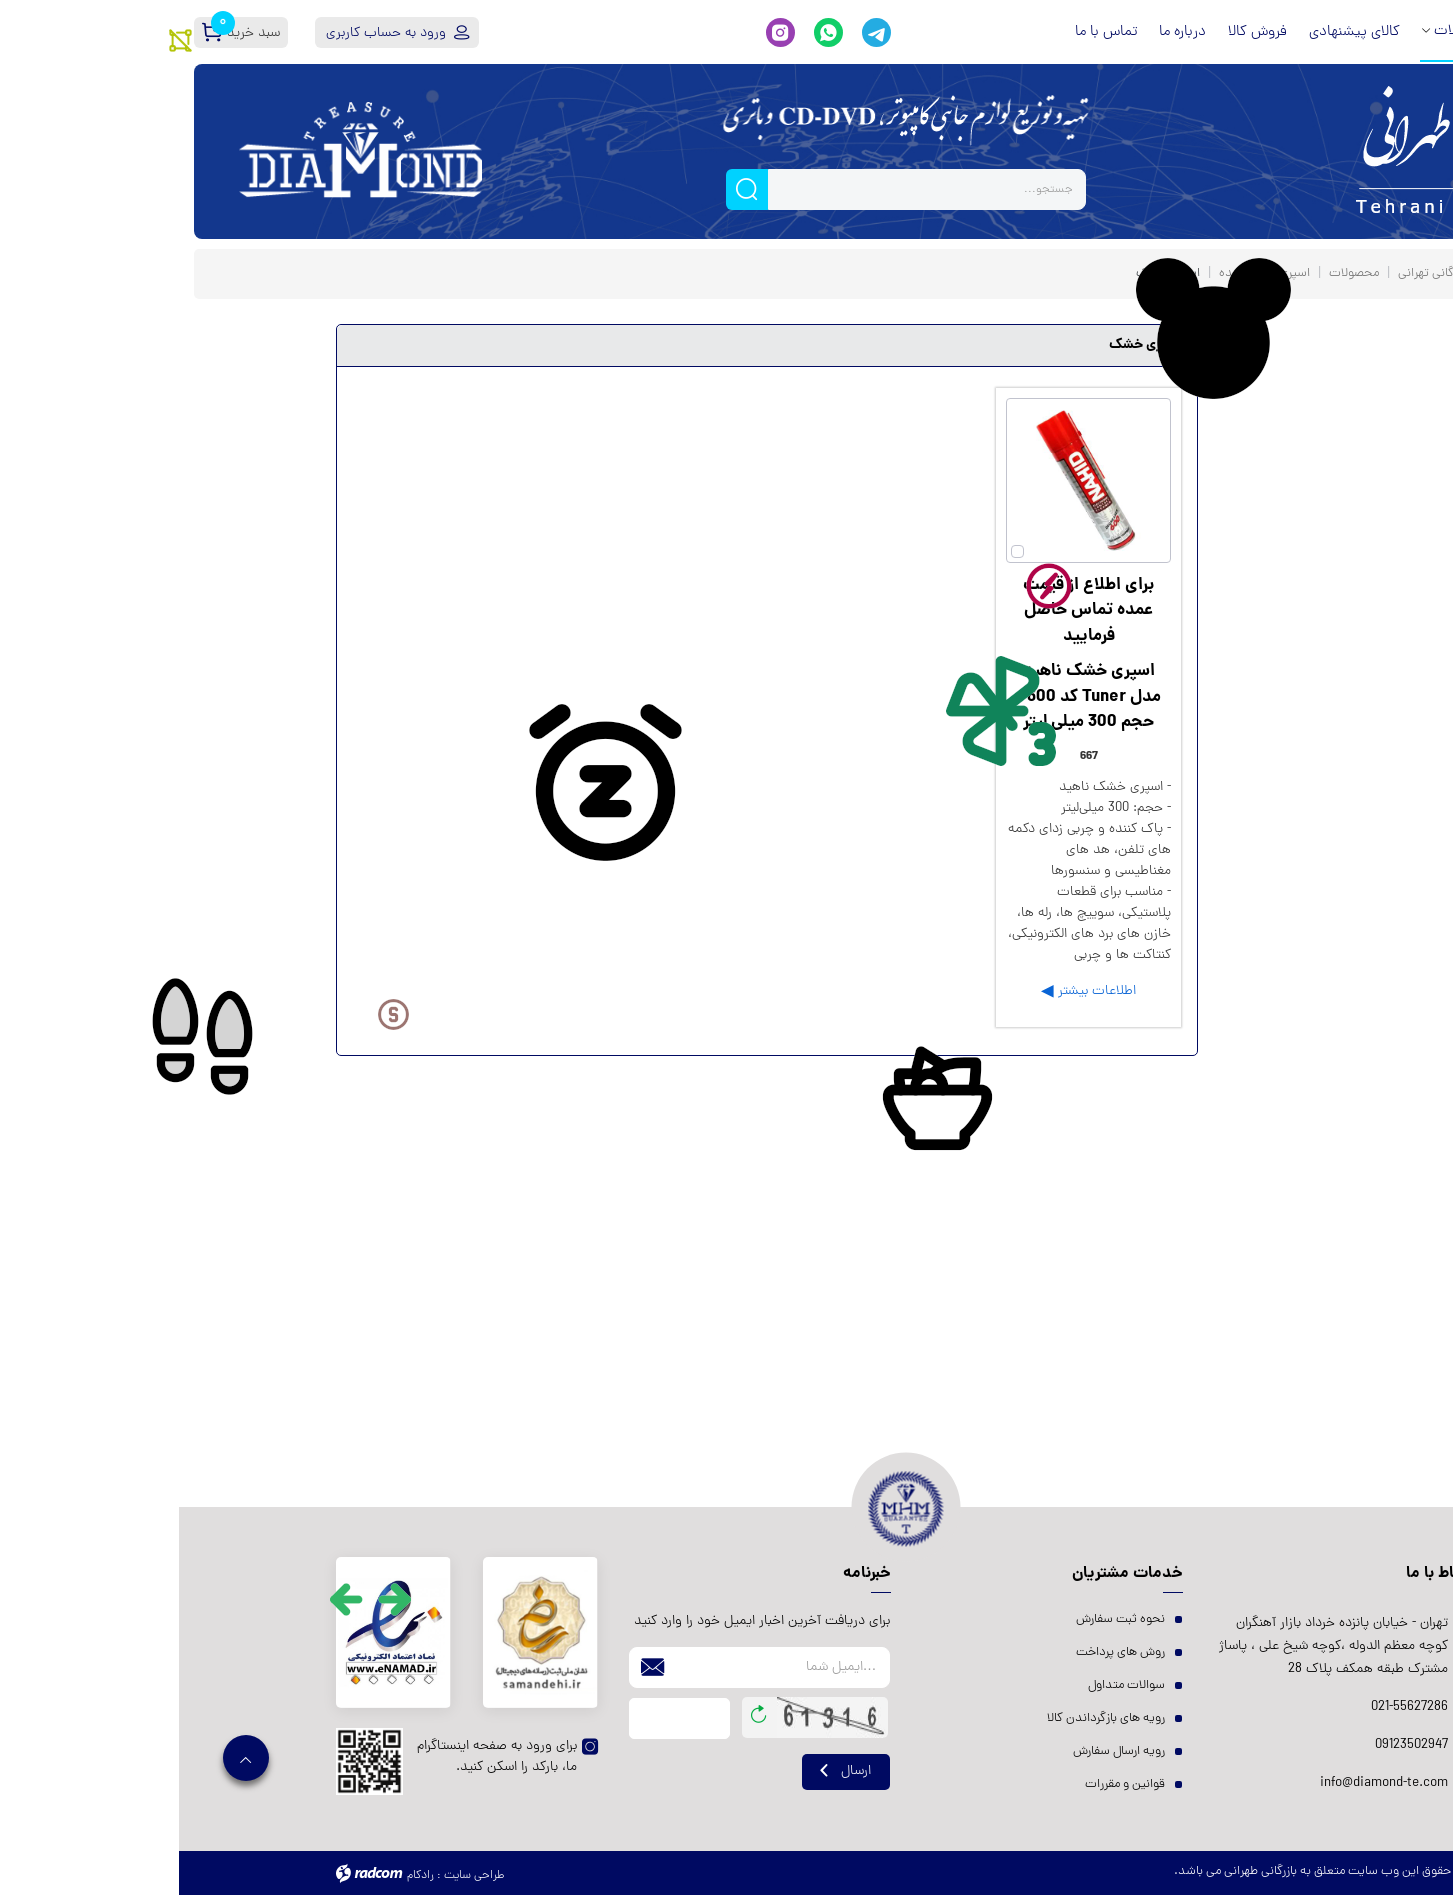 This screenshot has width=1453, height=1895. What do you see at coordinates (1049, 586) in the screenshot?
I see `socket.io library or real-time websocket connection` at bounding box center [1049, 586].